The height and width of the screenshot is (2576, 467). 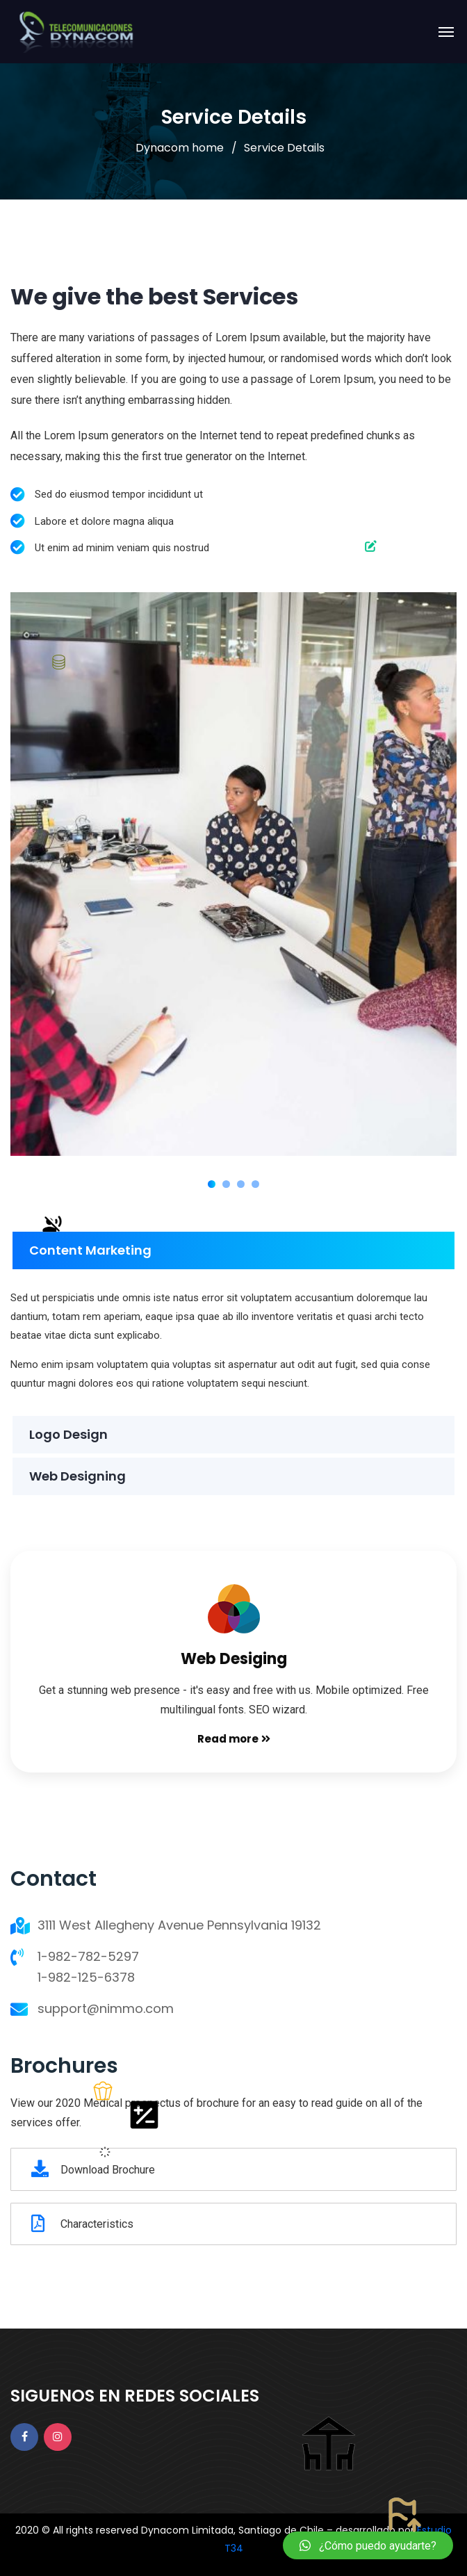 What do you see at coordinates (103, 2092) in the screenshot?
I see `access movies or entertainment section` at bounding box center [103, 2092].